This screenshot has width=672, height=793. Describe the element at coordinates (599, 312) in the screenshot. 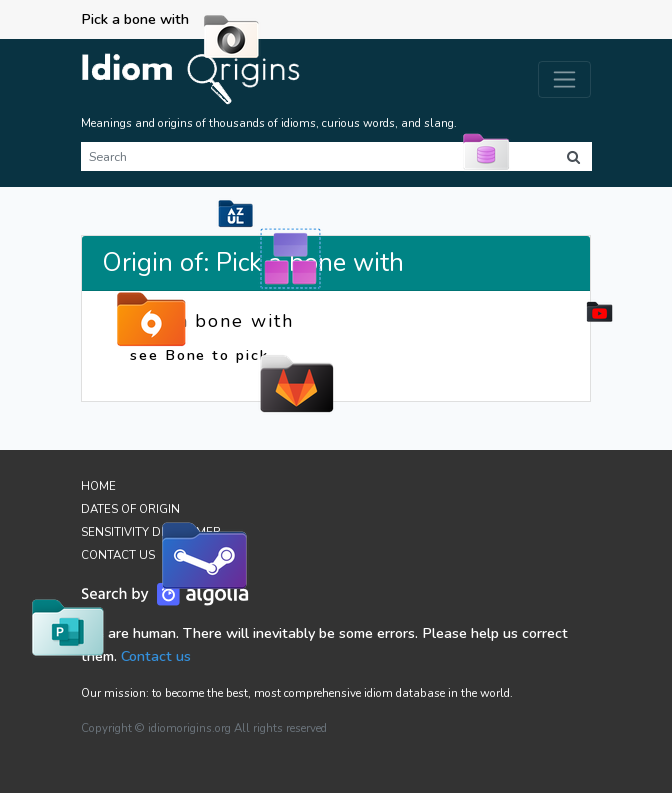

I see `open folder containing youtube downloads` at that location.